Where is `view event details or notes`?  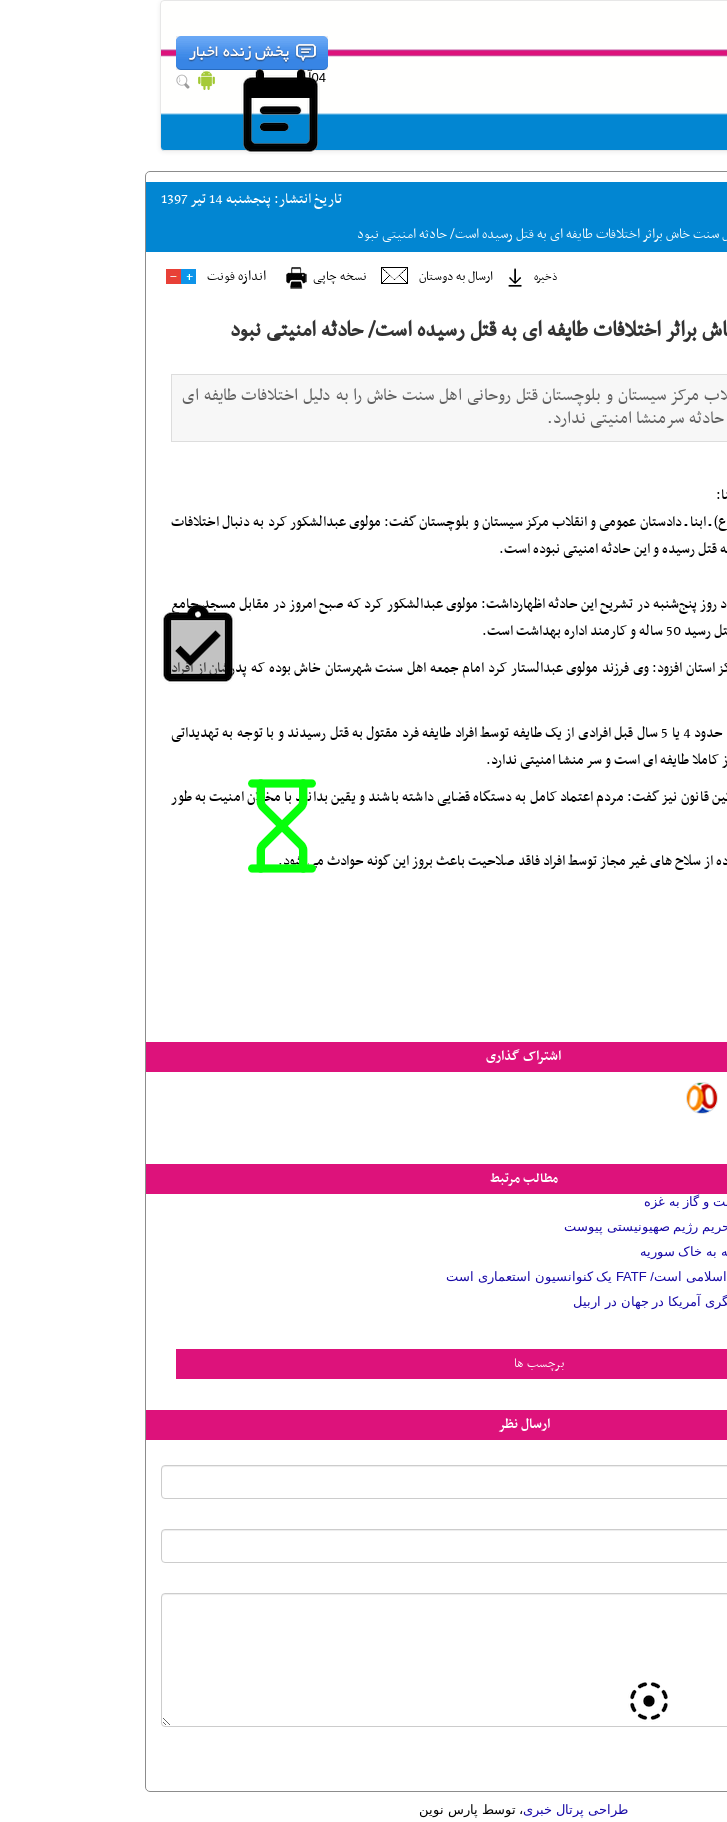
view event details or notes is located at coordinates (280, 114).